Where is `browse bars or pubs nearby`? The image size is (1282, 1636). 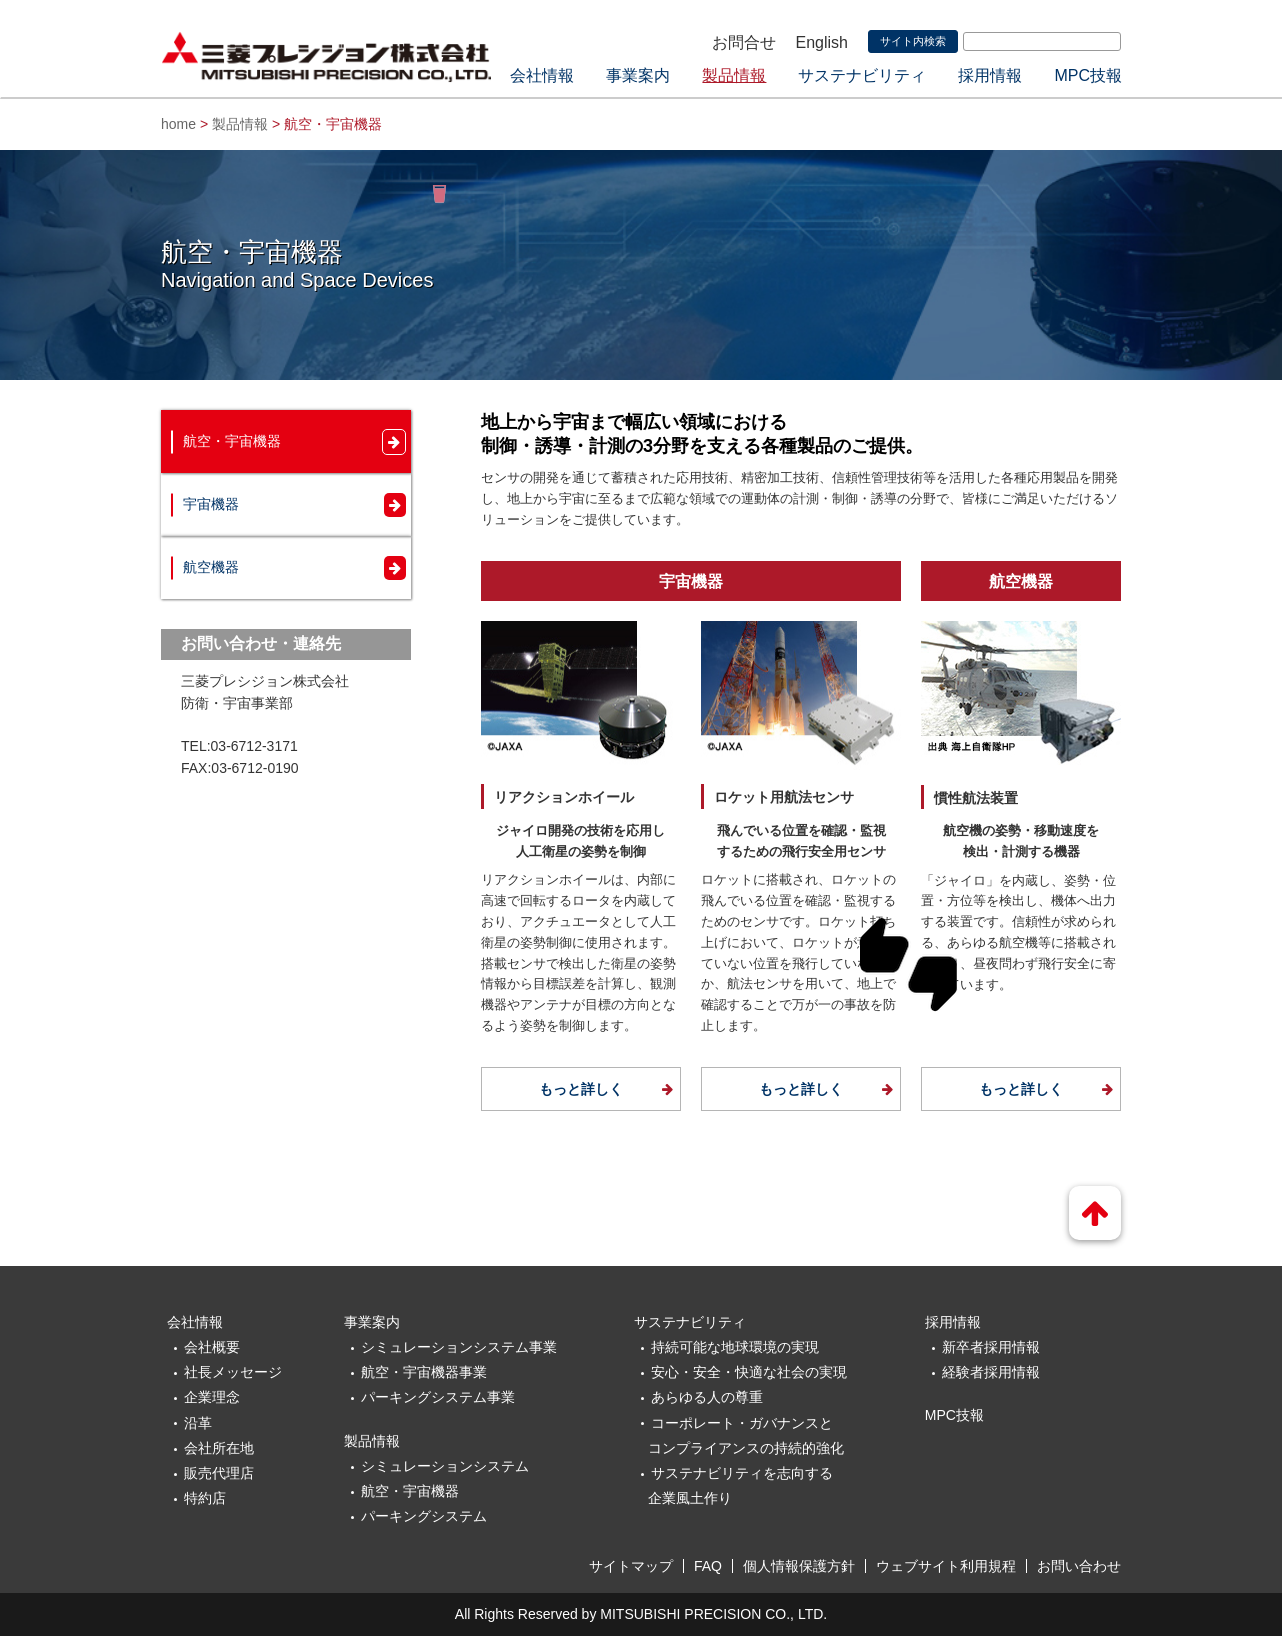 browse bars or pubs nearby is located at coordinates (439, 193).